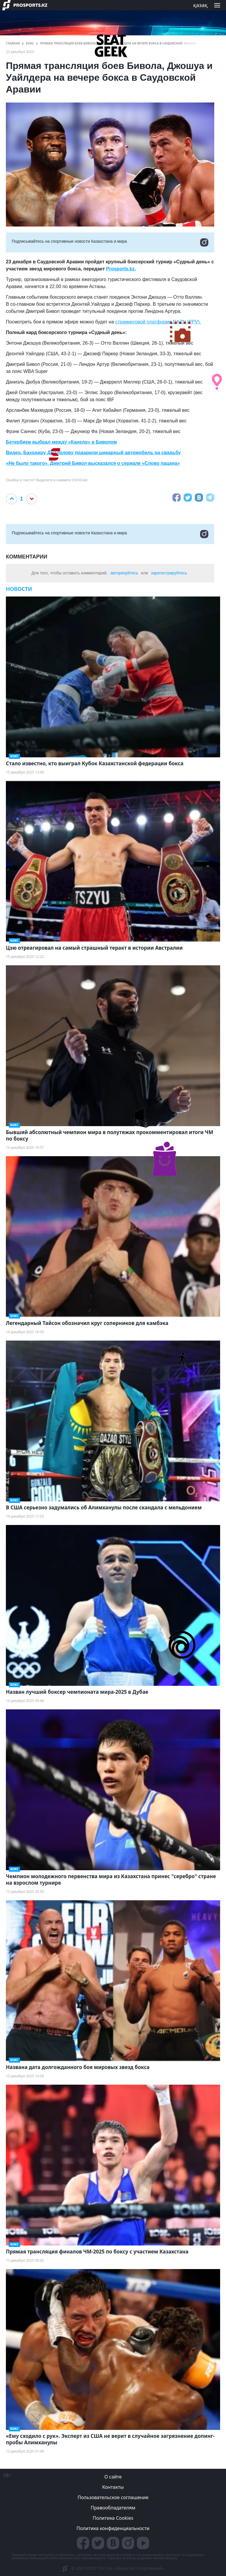 This screenshot has height=2576, width=226. What do you see at coordinates (180, 332) in the screenshot?
I see `capture a screenshot of the current screen` at bounding box center [180, 332].